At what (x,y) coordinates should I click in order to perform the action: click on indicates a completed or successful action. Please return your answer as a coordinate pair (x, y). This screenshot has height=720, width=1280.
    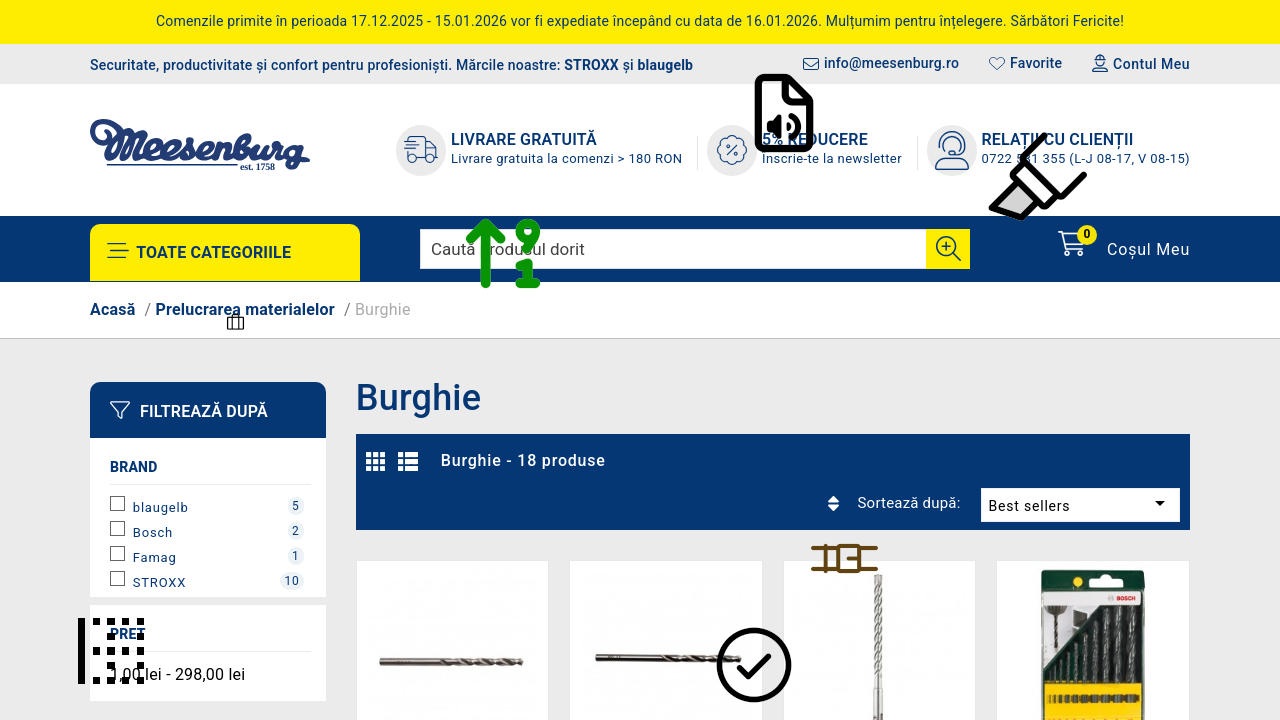
    Looking at the image, I should click on (754, 665).